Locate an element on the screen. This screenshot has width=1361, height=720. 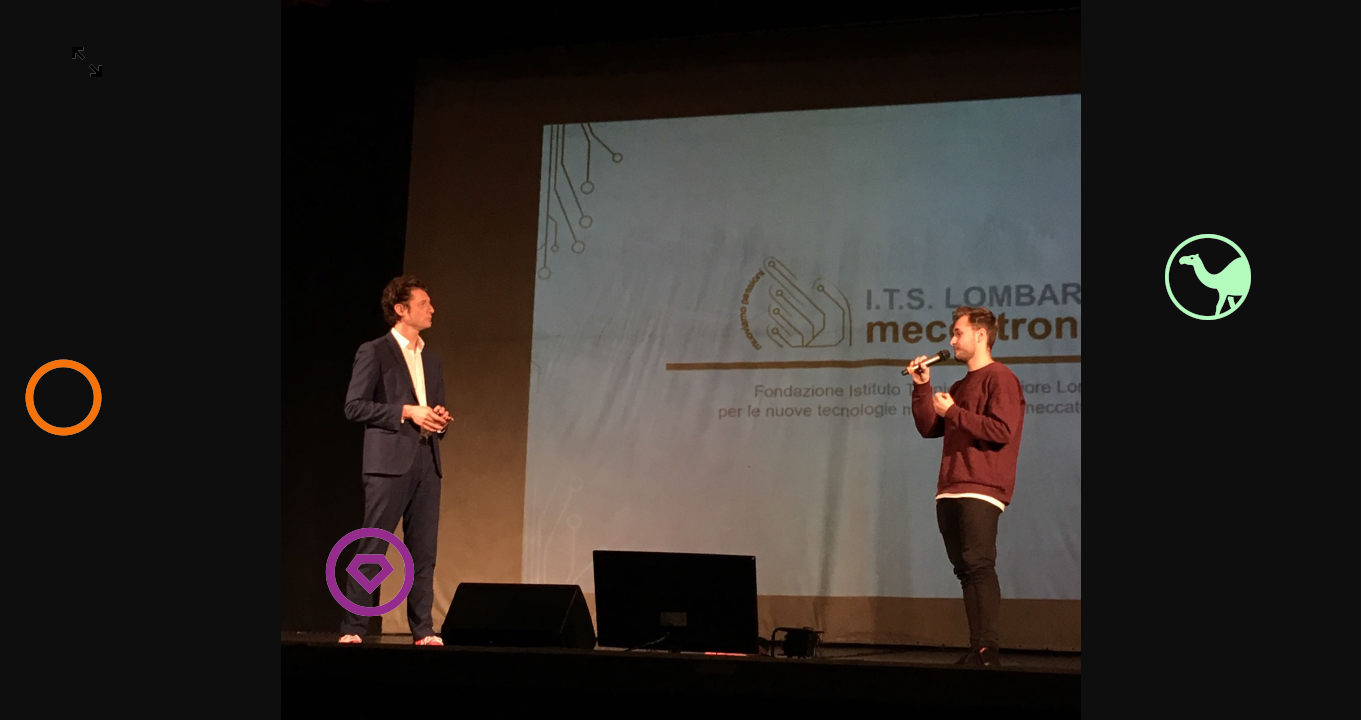
unselected checkbox or radio button option is located at coordinates (63, 397).